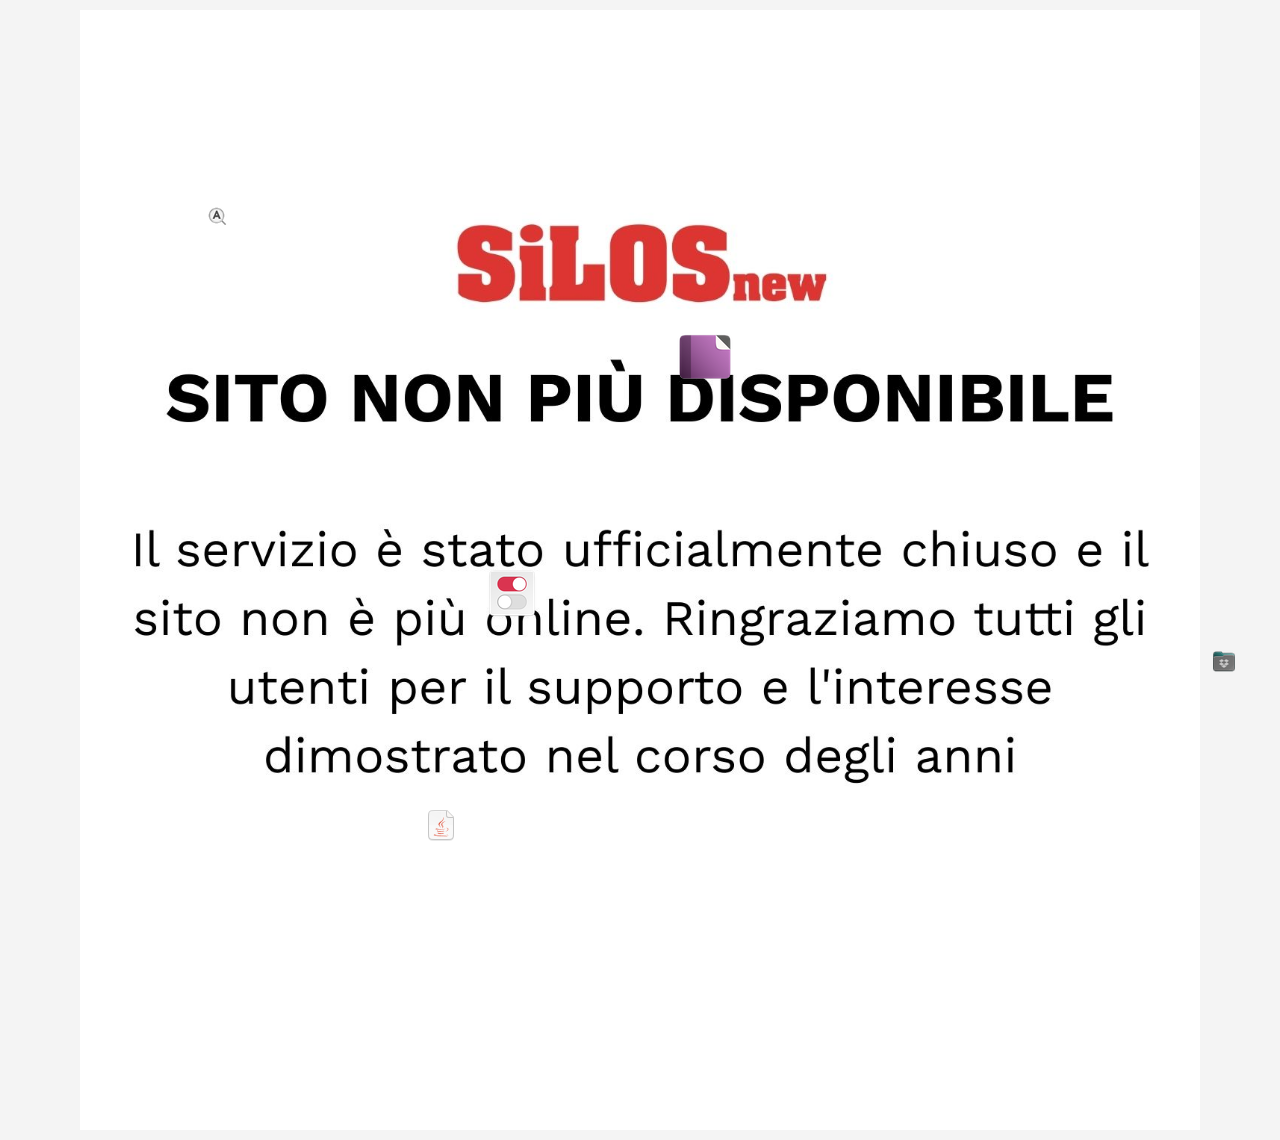 The image size is (1280, 1140). What do you see at coordinates (1224, 661) in the screenshot?
I see `open your dropbox synced folder` at bounding box center [1224, 661].